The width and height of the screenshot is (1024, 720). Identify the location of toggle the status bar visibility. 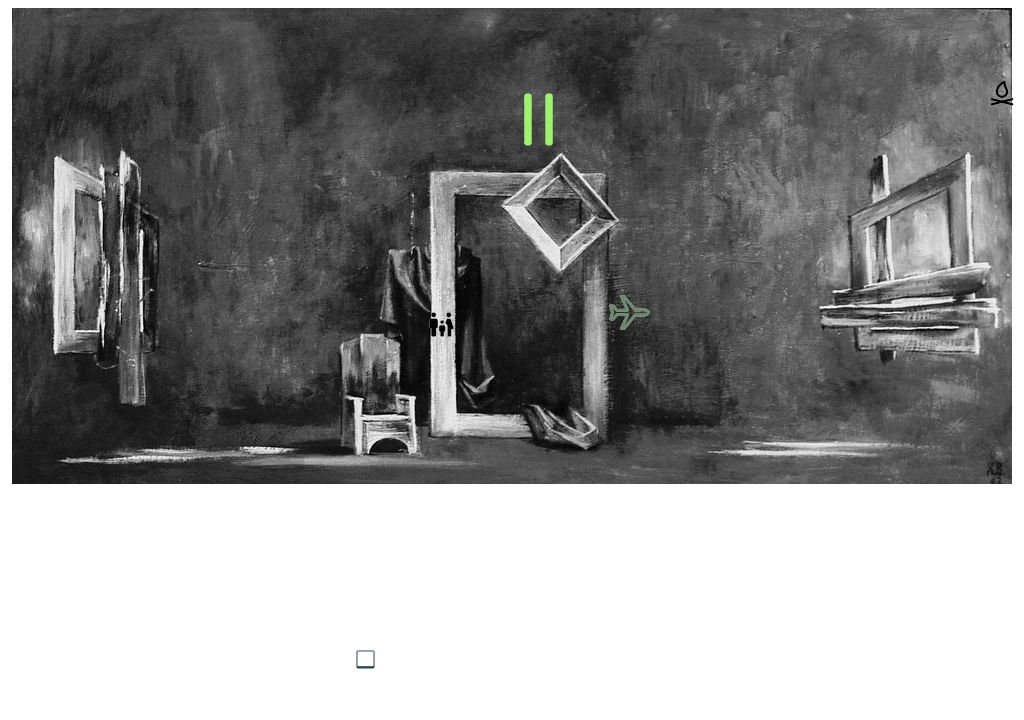
(365, 659).